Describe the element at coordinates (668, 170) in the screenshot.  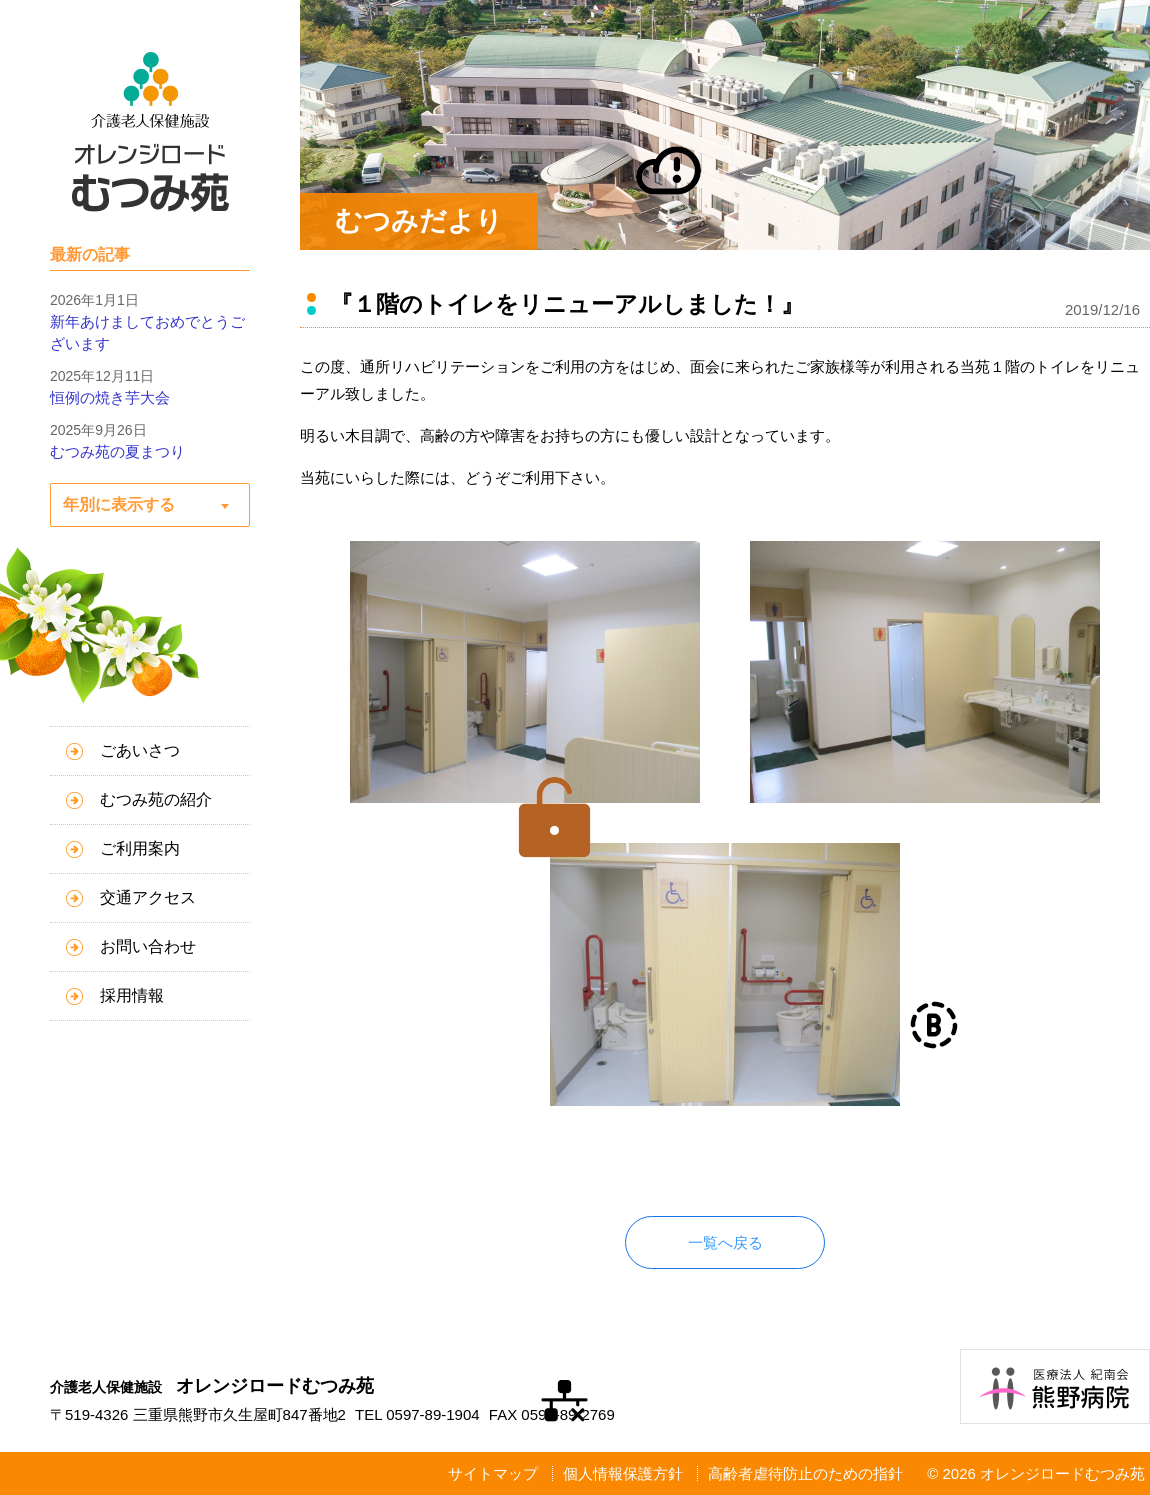
I see `cloud storage warning or error` at that location.